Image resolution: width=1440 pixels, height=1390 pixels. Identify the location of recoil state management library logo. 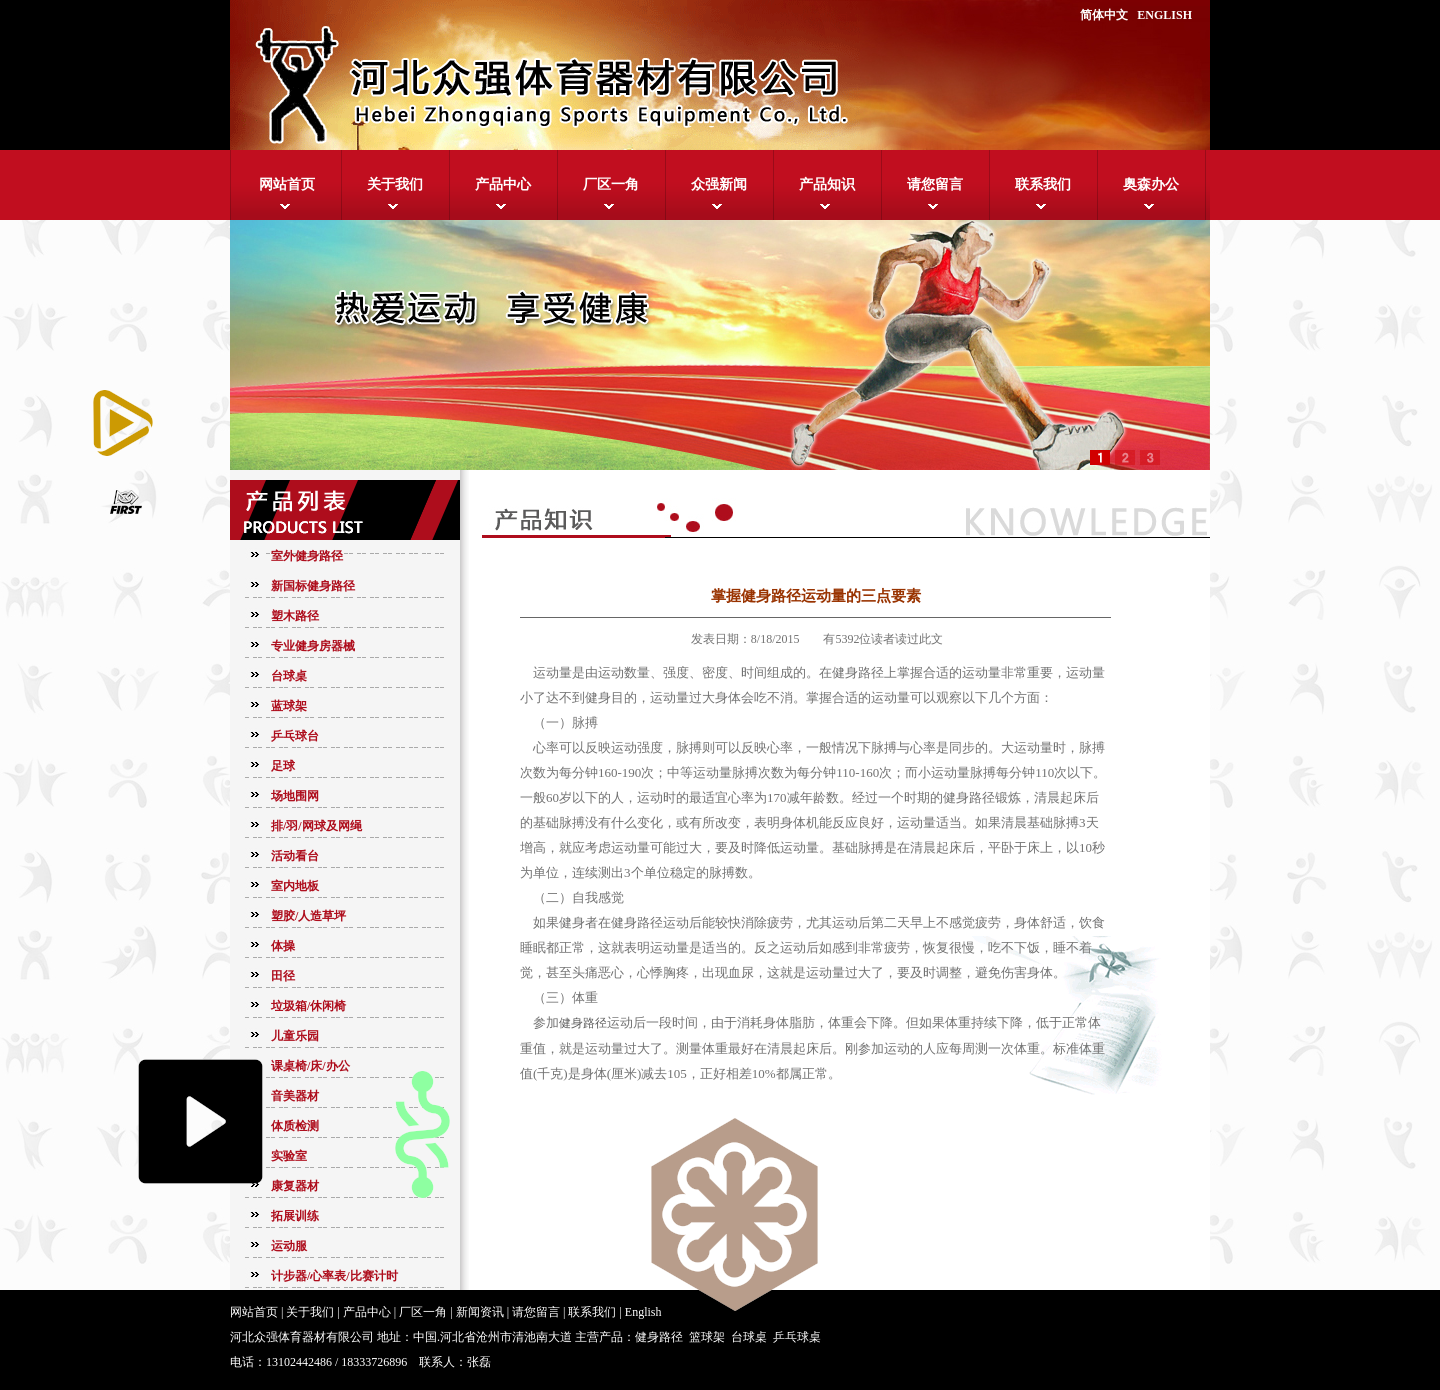
(422, 1134).